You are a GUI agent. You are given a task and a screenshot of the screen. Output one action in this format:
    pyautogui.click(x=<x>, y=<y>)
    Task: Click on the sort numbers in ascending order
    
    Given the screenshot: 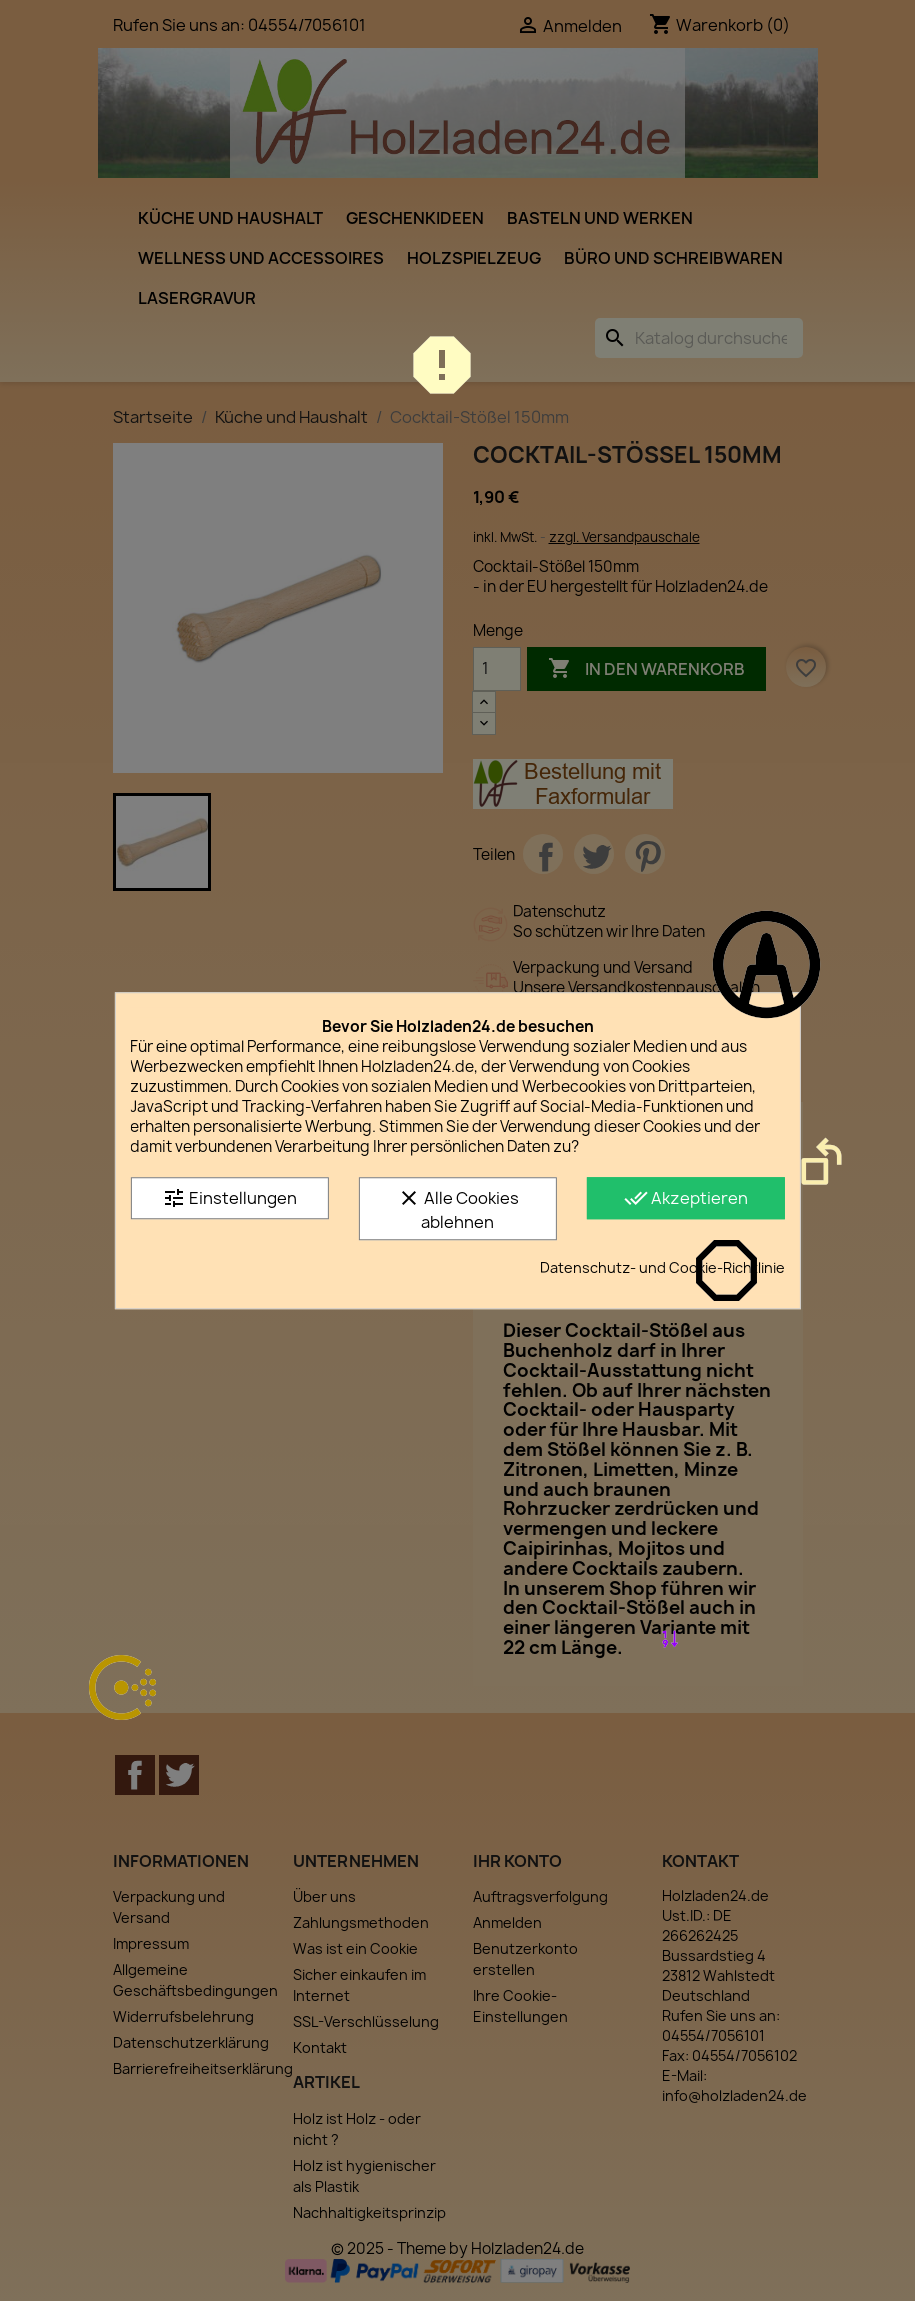 What is the action you would take?
    pyautogui.click(x=669, y=1639)
    